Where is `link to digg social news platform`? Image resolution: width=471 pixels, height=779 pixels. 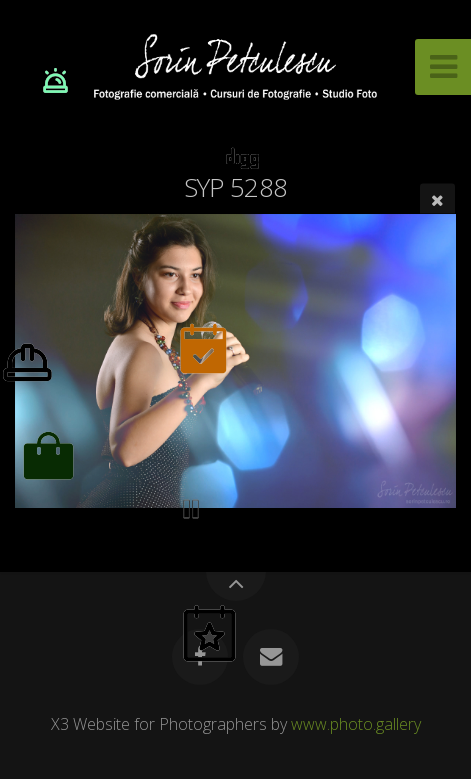
link to digg social news platform is located at coordinates (242, 157).